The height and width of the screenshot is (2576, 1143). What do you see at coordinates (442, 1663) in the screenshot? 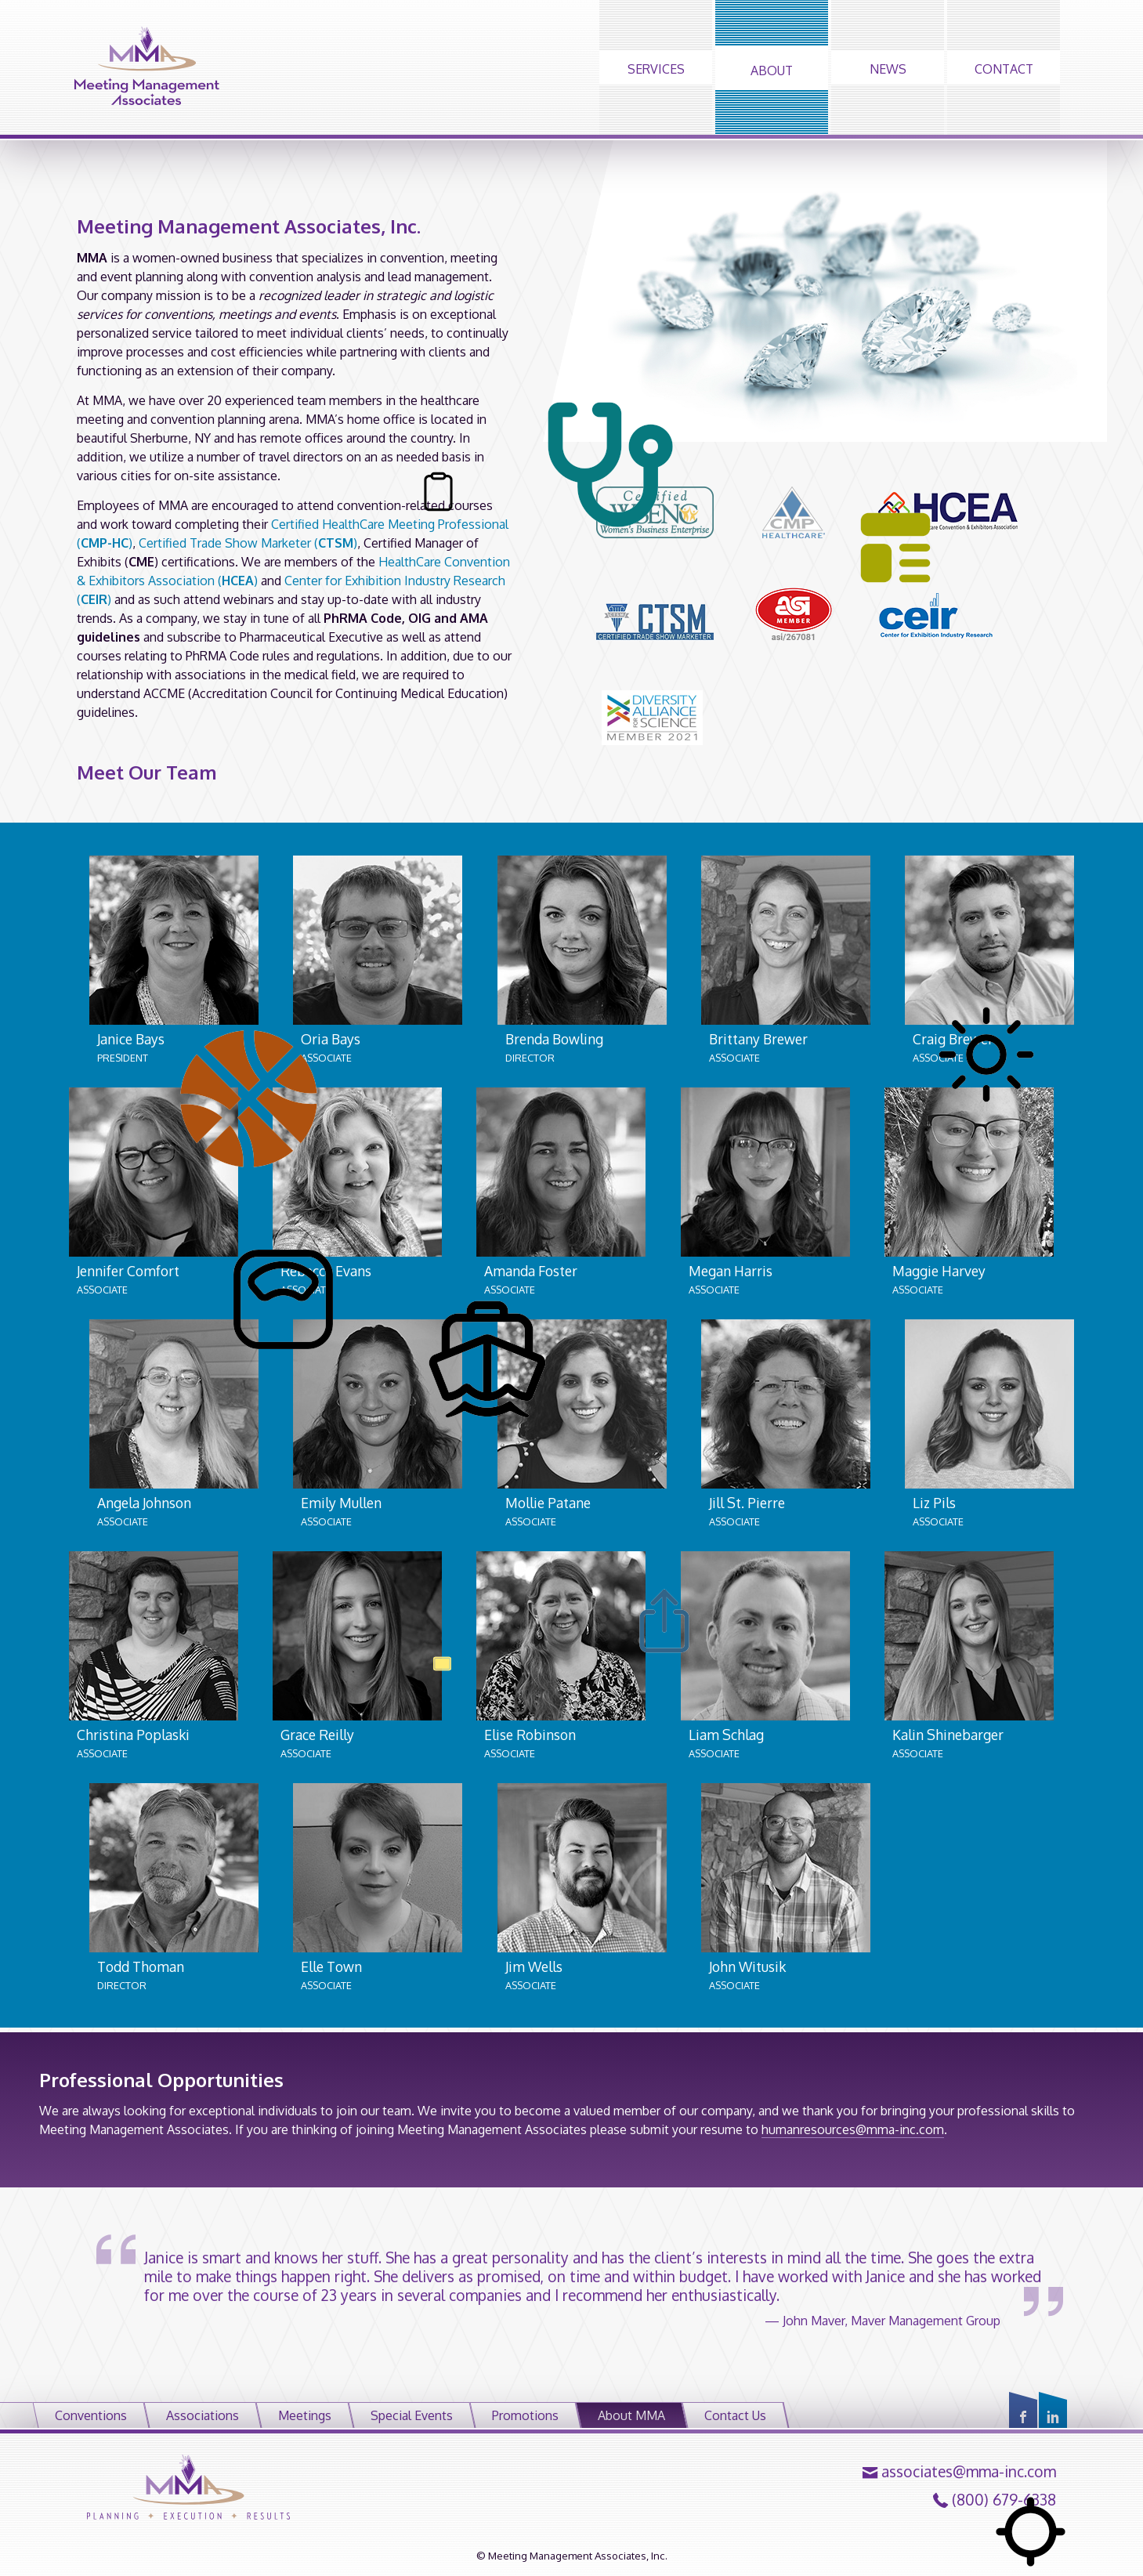
I see `switch to landscape orientation` at bounding box center [442, 1663].